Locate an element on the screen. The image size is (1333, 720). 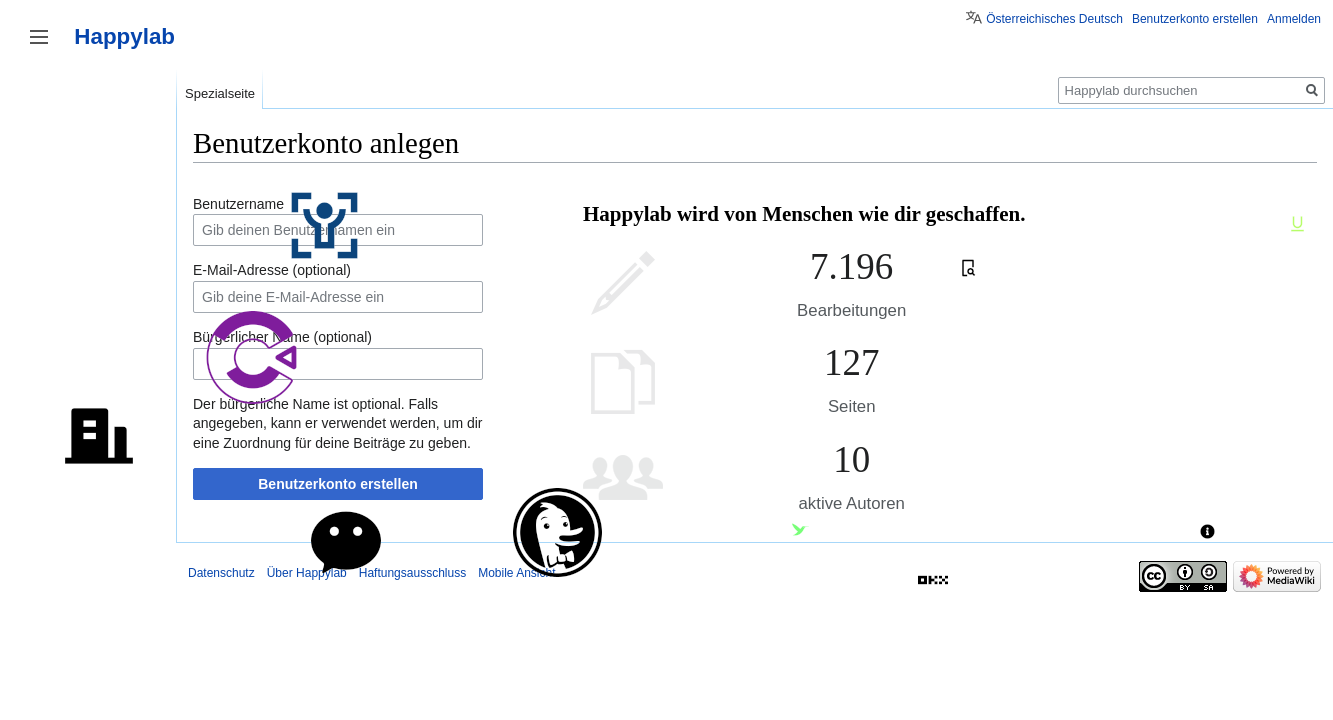
fluent bit logo - open-source log processor and forwarder is located at coordinates (800, 529).